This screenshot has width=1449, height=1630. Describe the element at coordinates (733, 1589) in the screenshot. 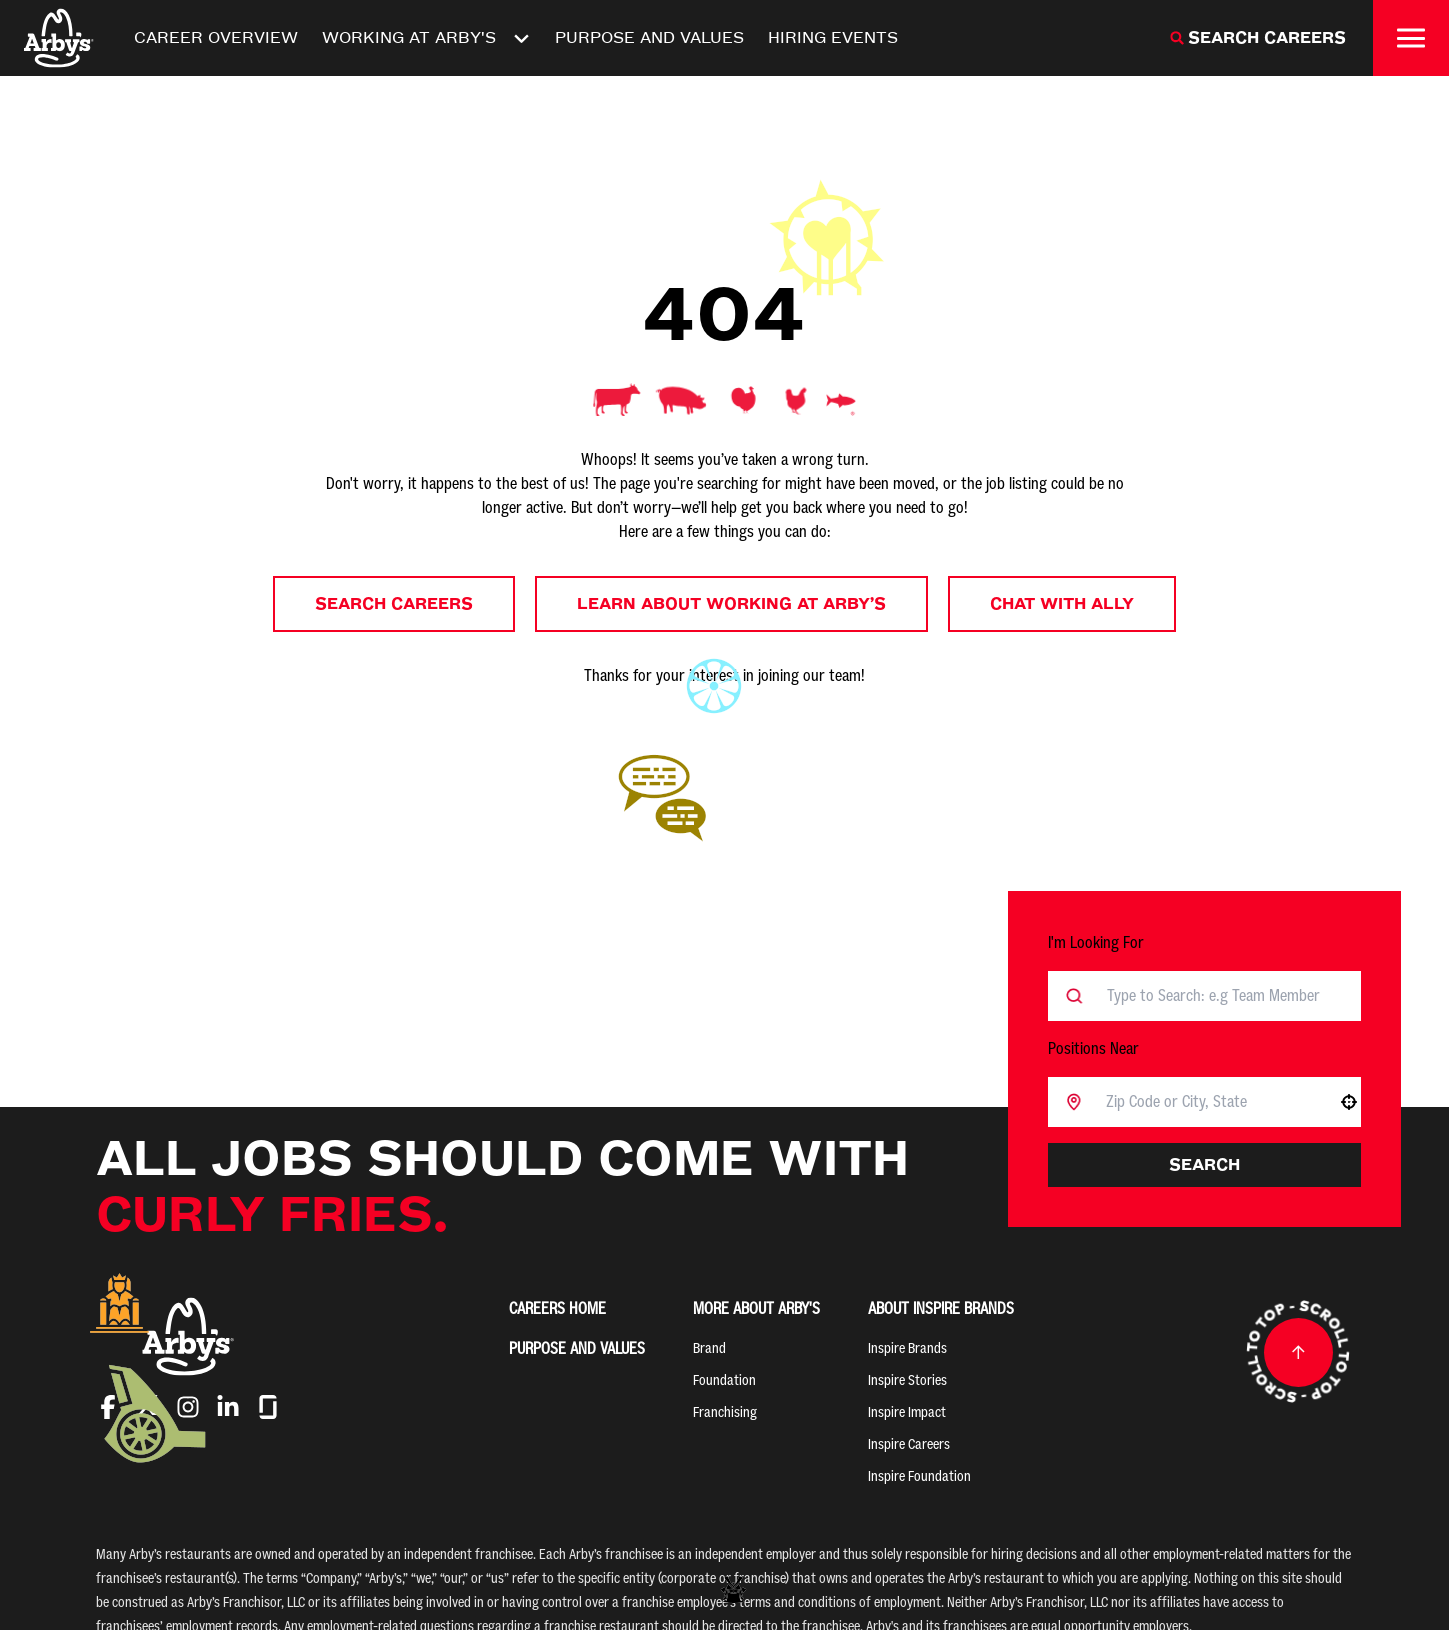

I see `select samurai or warrior character class` at that location.